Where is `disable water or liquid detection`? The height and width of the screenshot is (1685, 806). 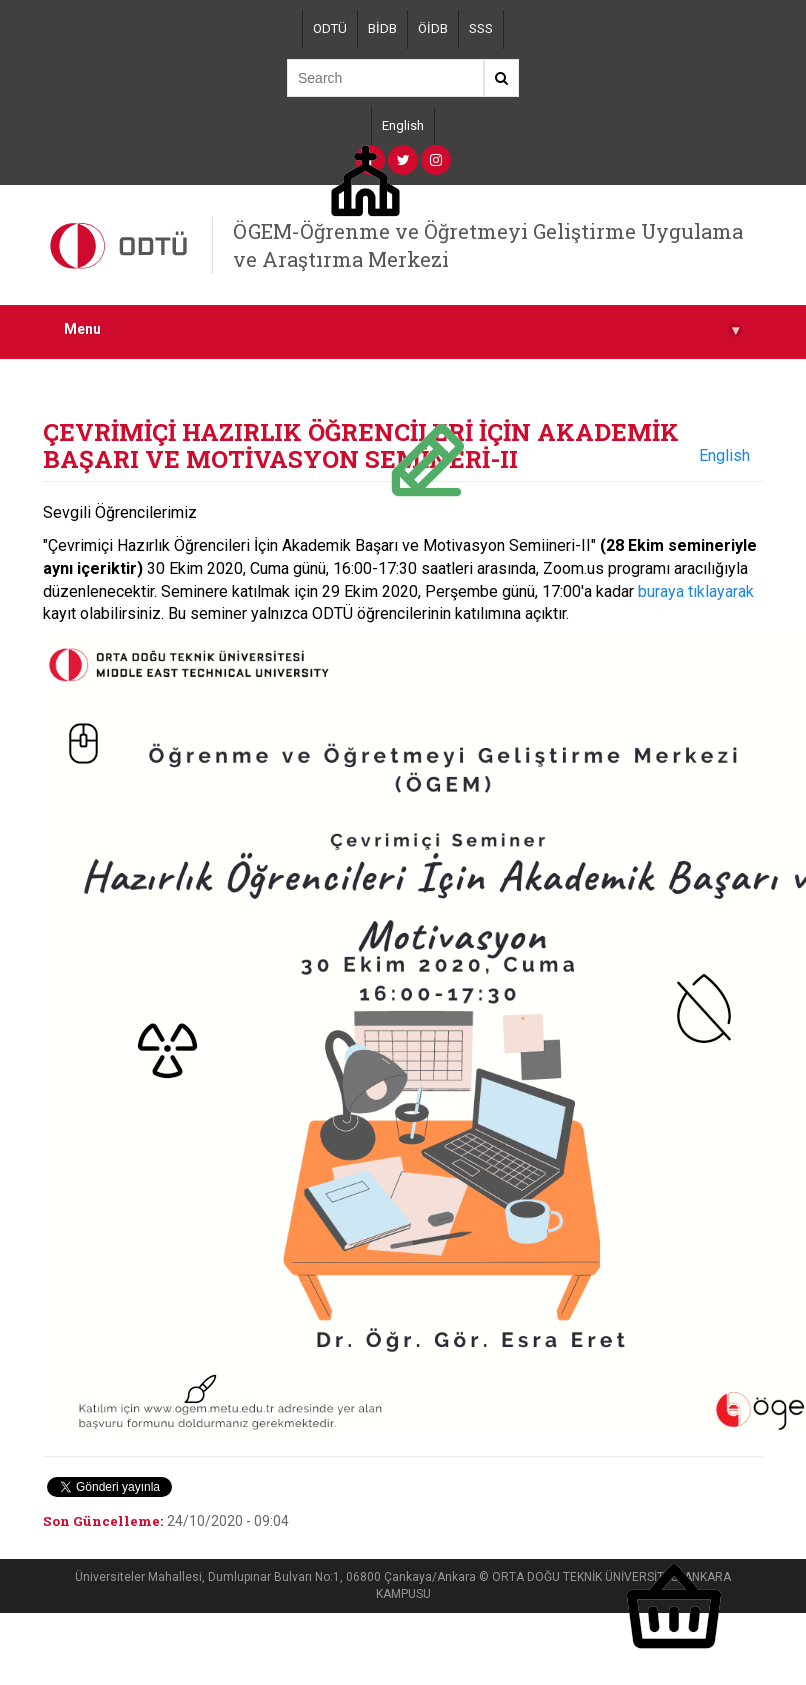 disable water or liquid detection is located at coordinates (704, 1011).